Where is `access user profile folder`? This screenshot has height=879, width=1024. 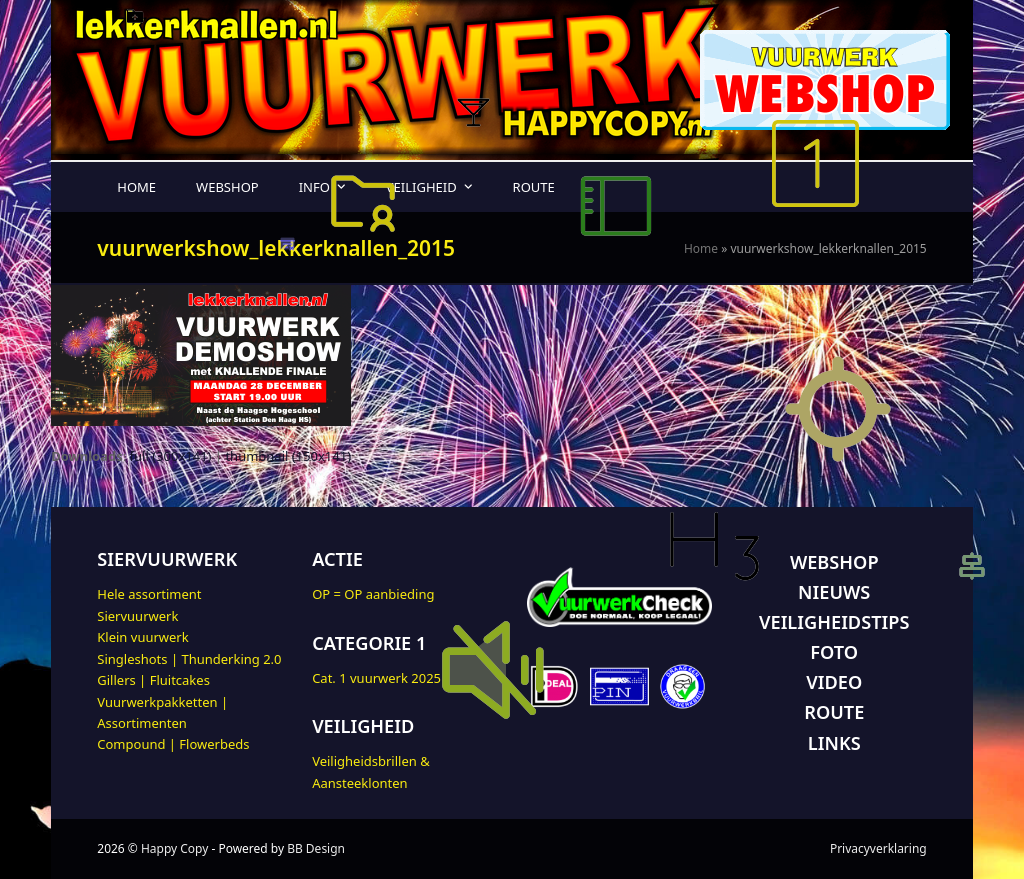
access user profile folder is located at coordinates (363, 200).